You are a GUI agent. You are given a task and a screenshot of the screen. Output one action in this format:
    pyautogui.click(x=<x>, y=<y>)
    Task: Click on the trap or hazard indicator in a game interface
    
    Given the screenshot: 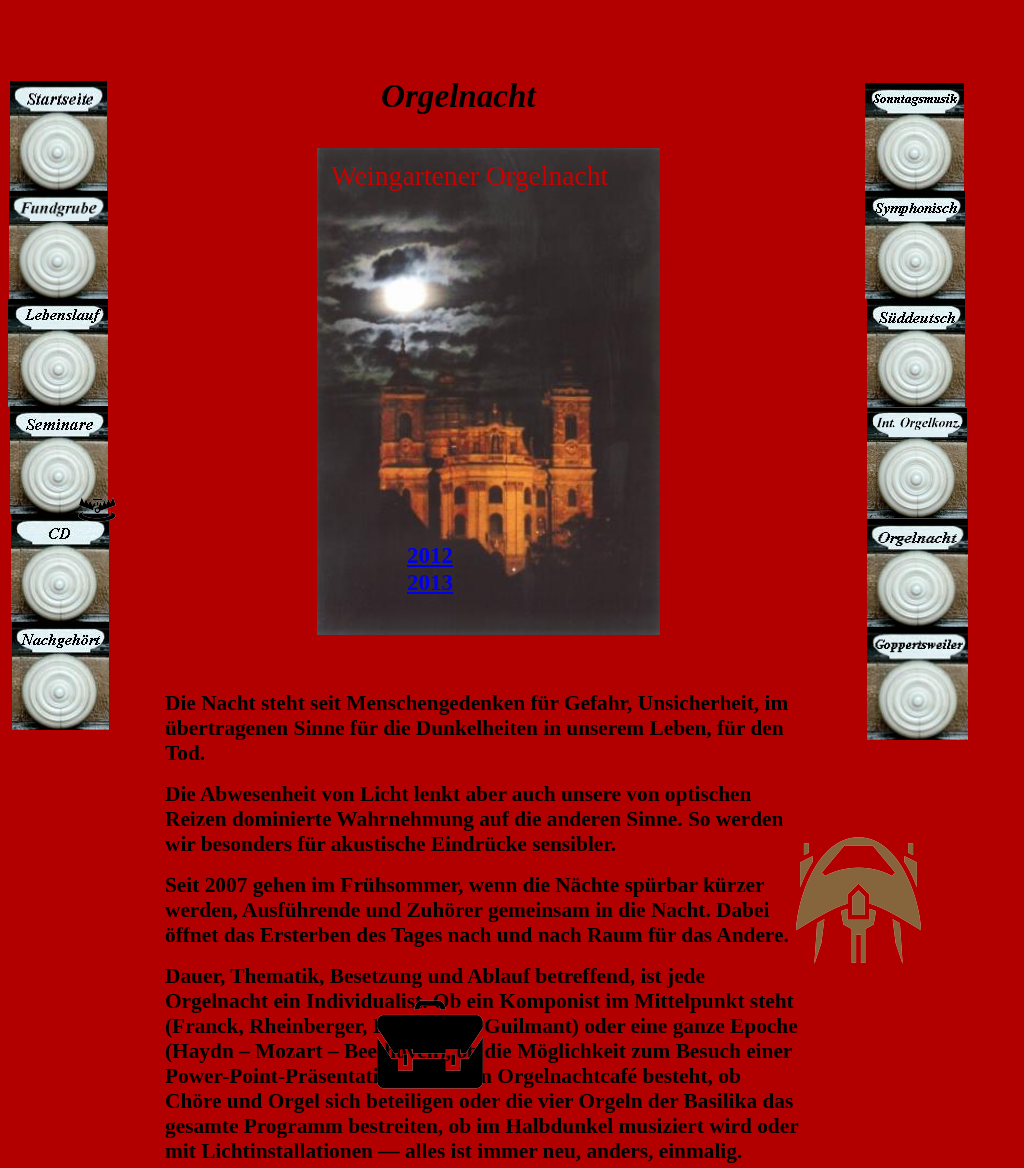 What is the action you would take?
    pyautogui.click(x=97, y=505)
    